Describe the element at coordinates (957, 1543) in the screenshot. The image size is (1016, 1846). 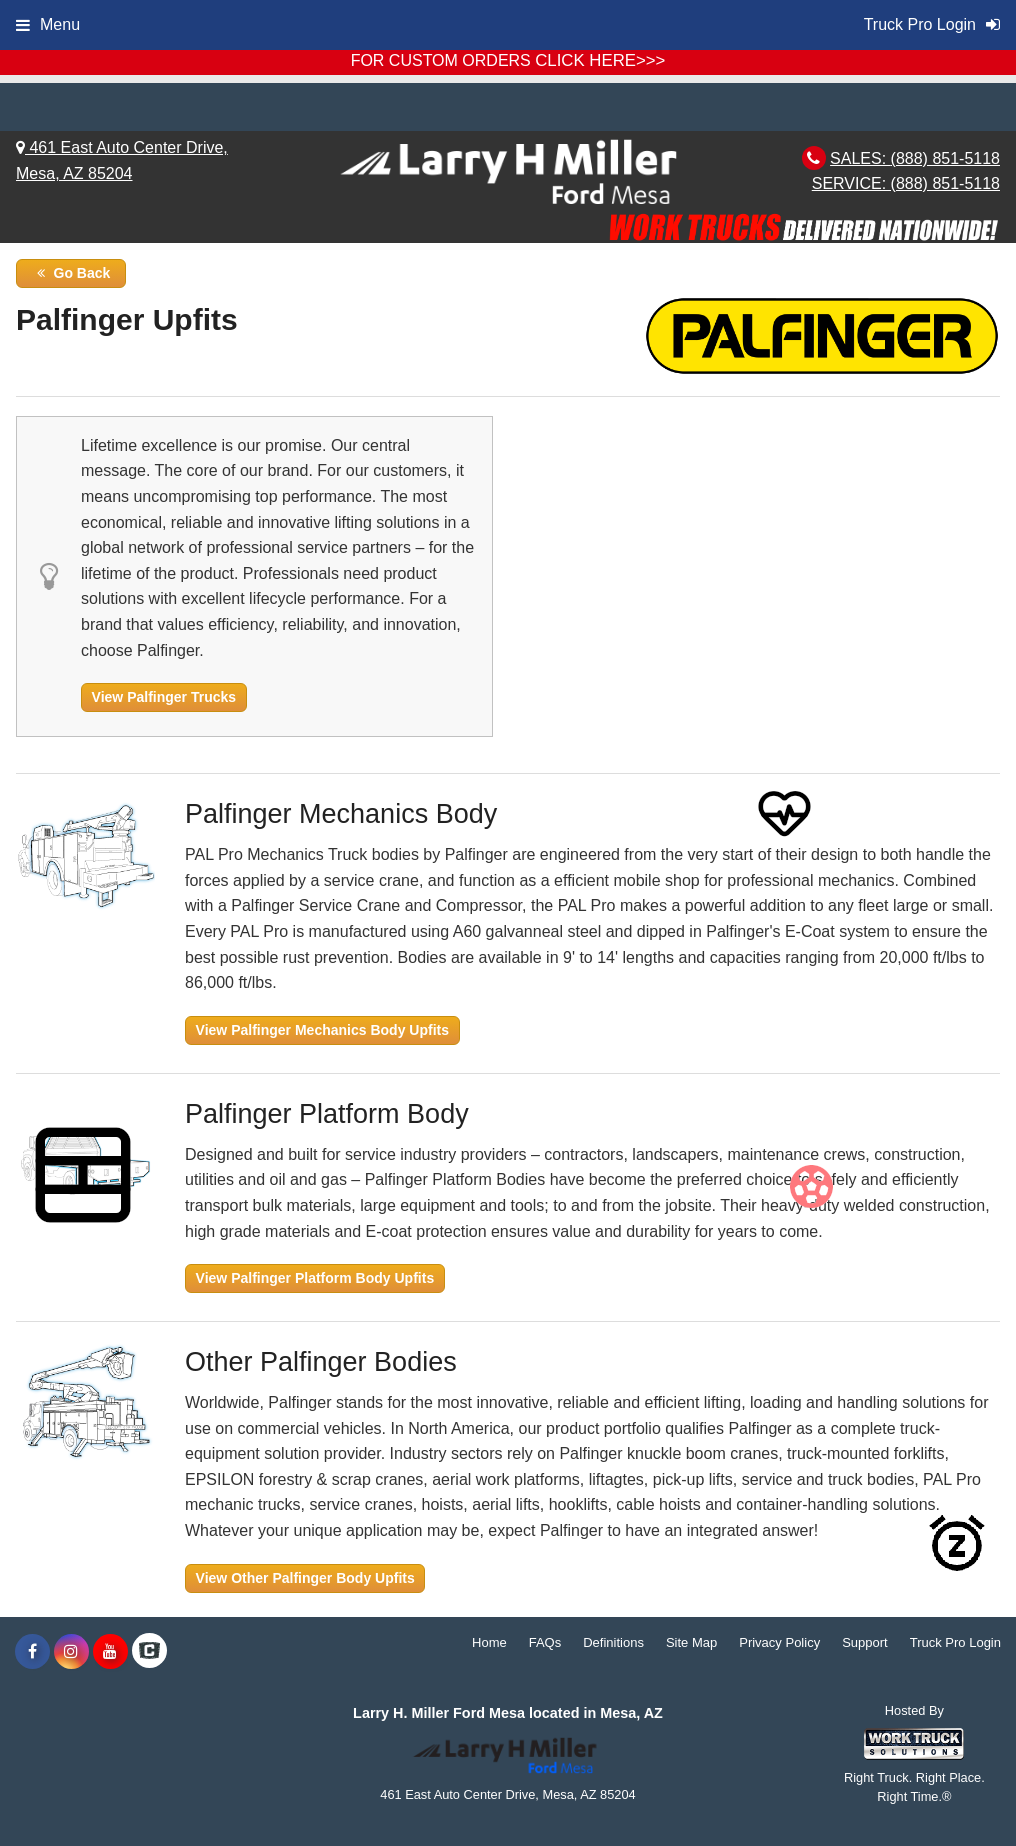
I see `snooze an alarm or reminder` at that location.